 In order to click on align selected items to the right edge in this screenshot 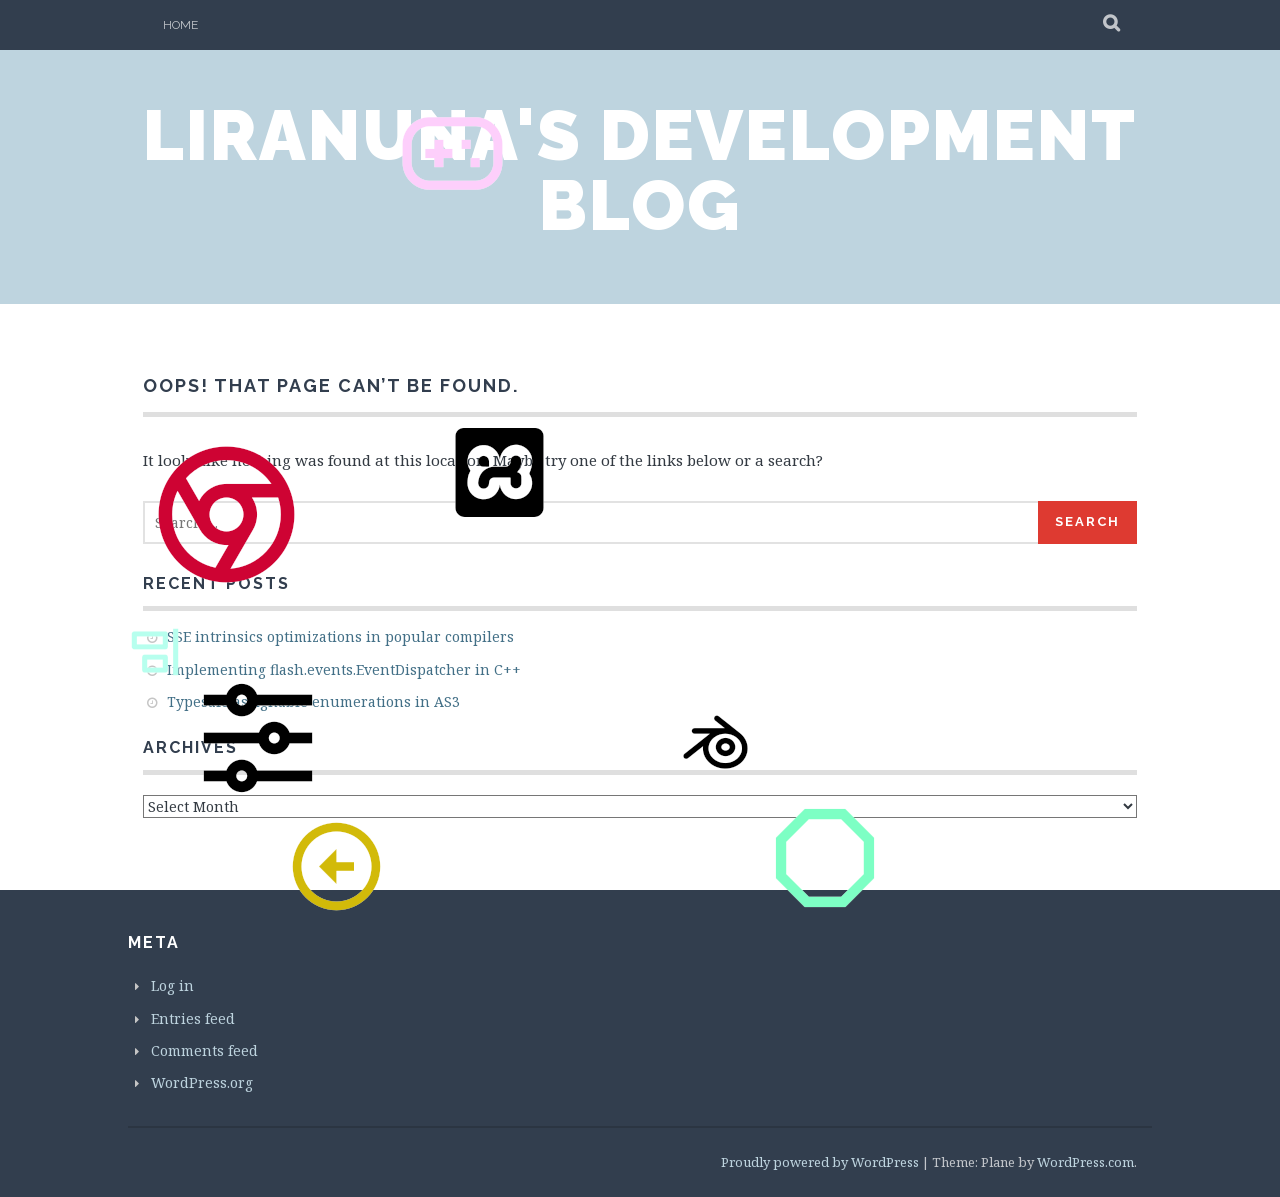, I will do `click(155, 652)`.